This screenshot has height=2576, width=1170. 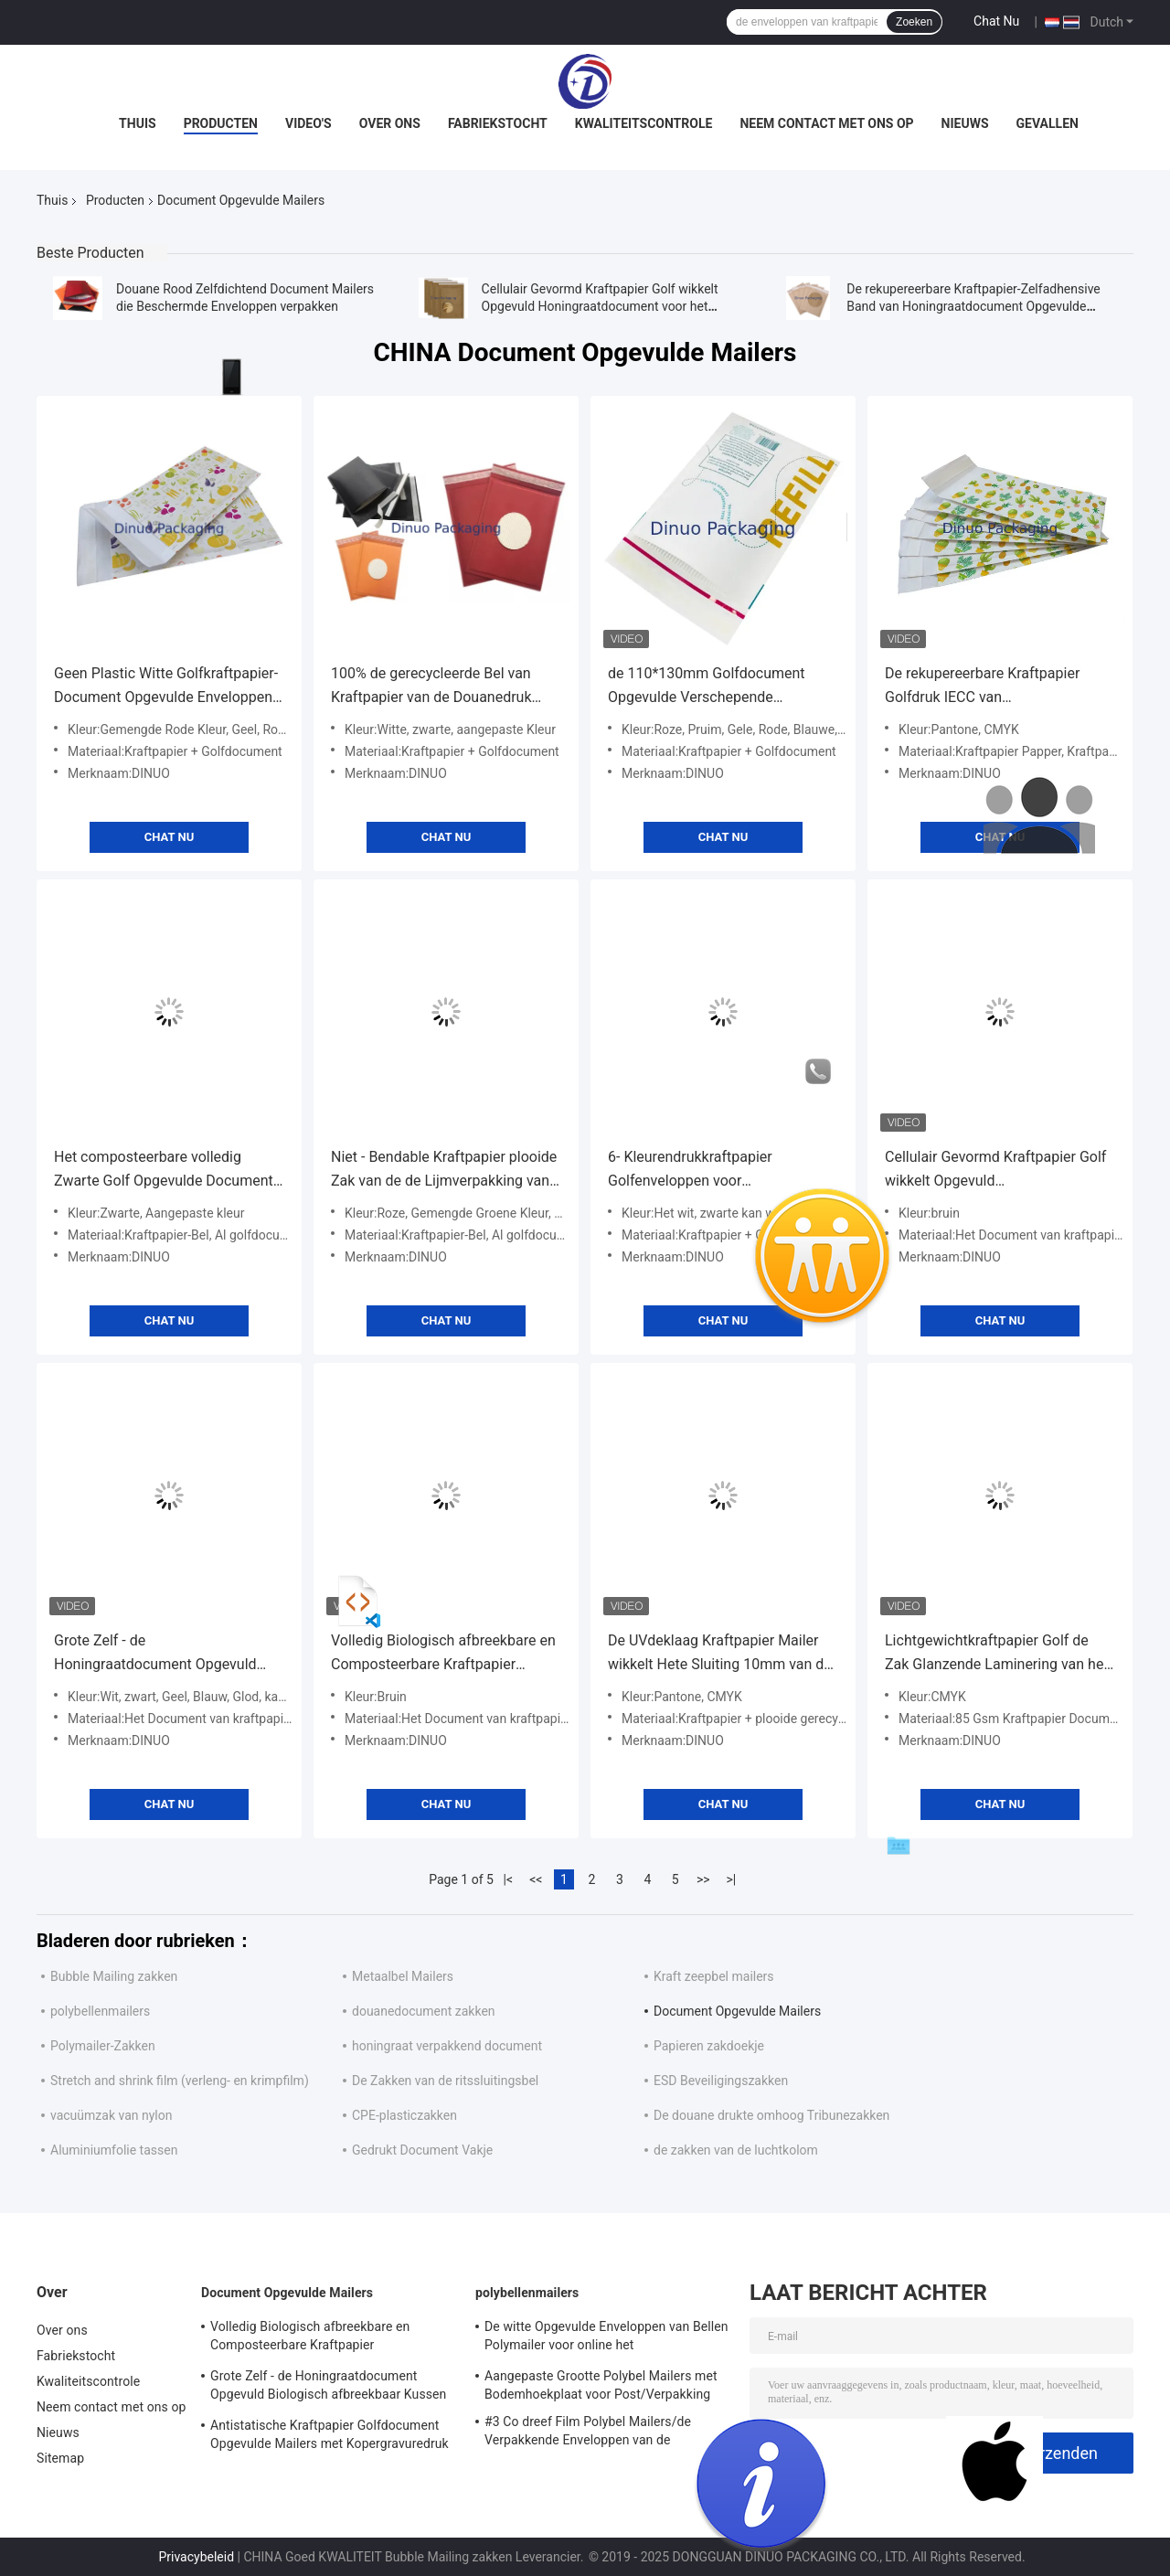 I want to click on open an HTML file in Visual Studio Code, so click(x=357, y=1602).